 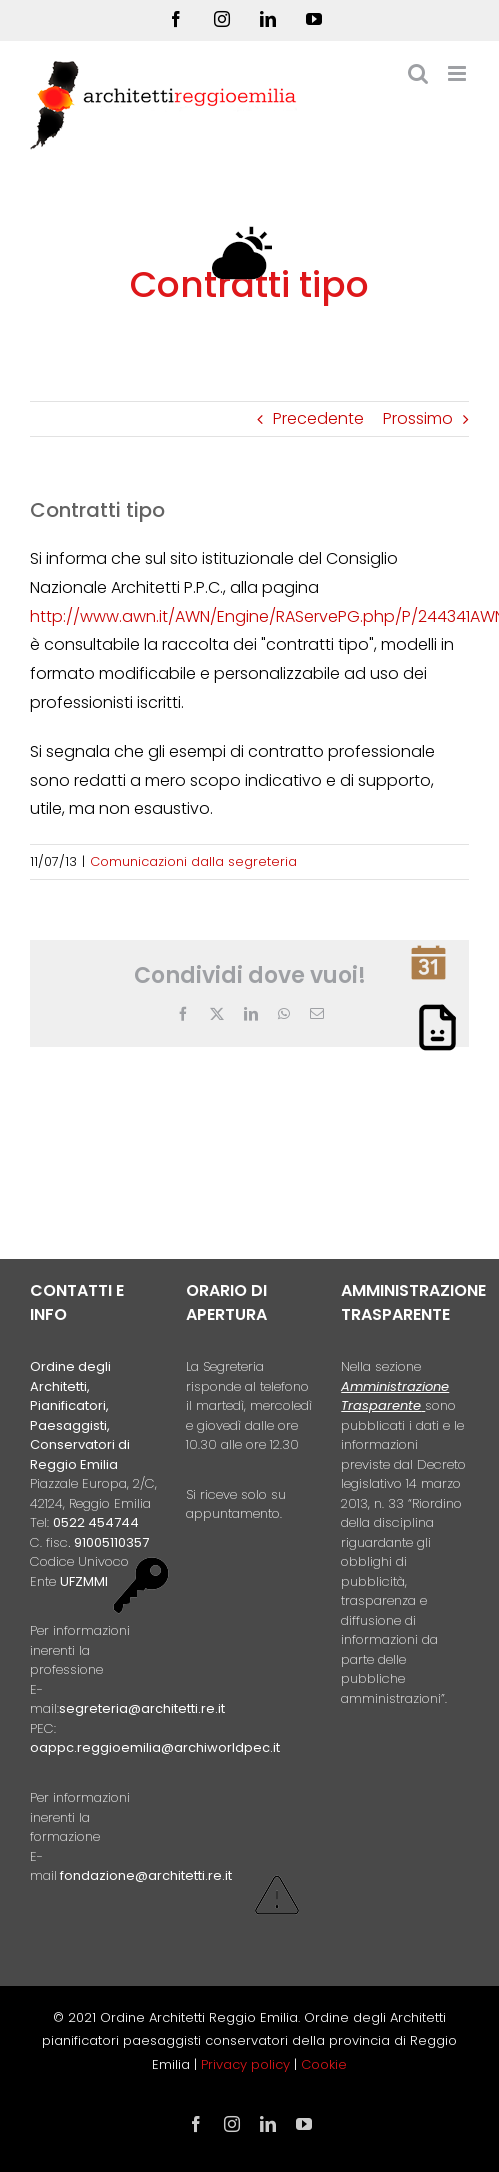 I want to click on access security or password settings, so click(x=140, y=1585).